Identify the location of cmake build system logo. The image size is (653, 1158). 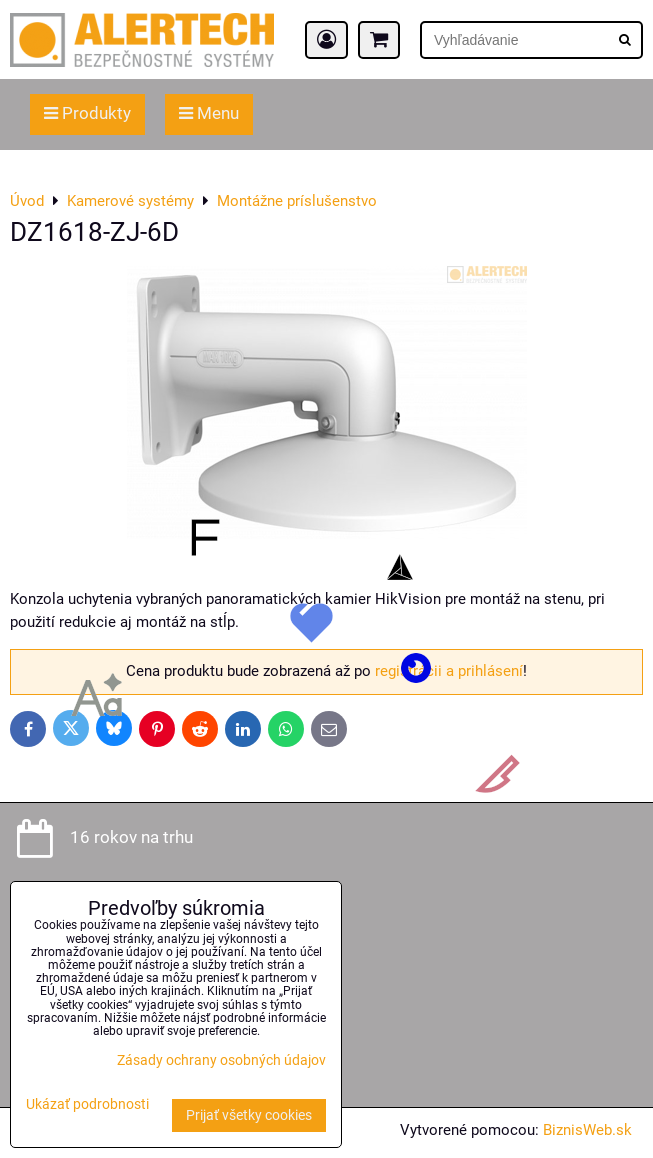
(400, 567).